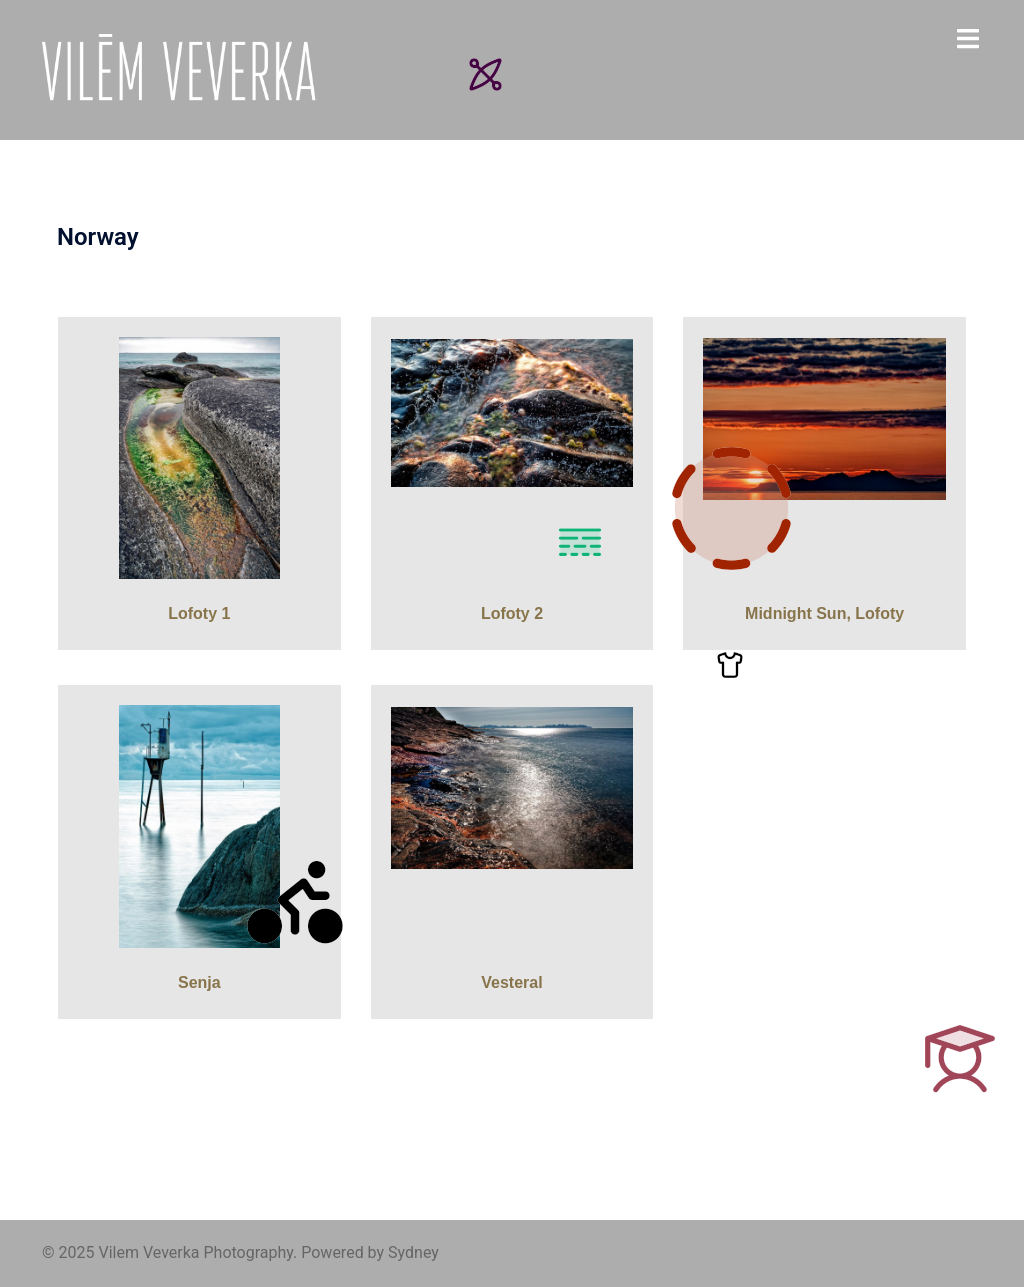  What do you see at coordinates (730, 665) in the screenshot?
I see `browse clothing or apparel items` at bounding box center [730, 665].